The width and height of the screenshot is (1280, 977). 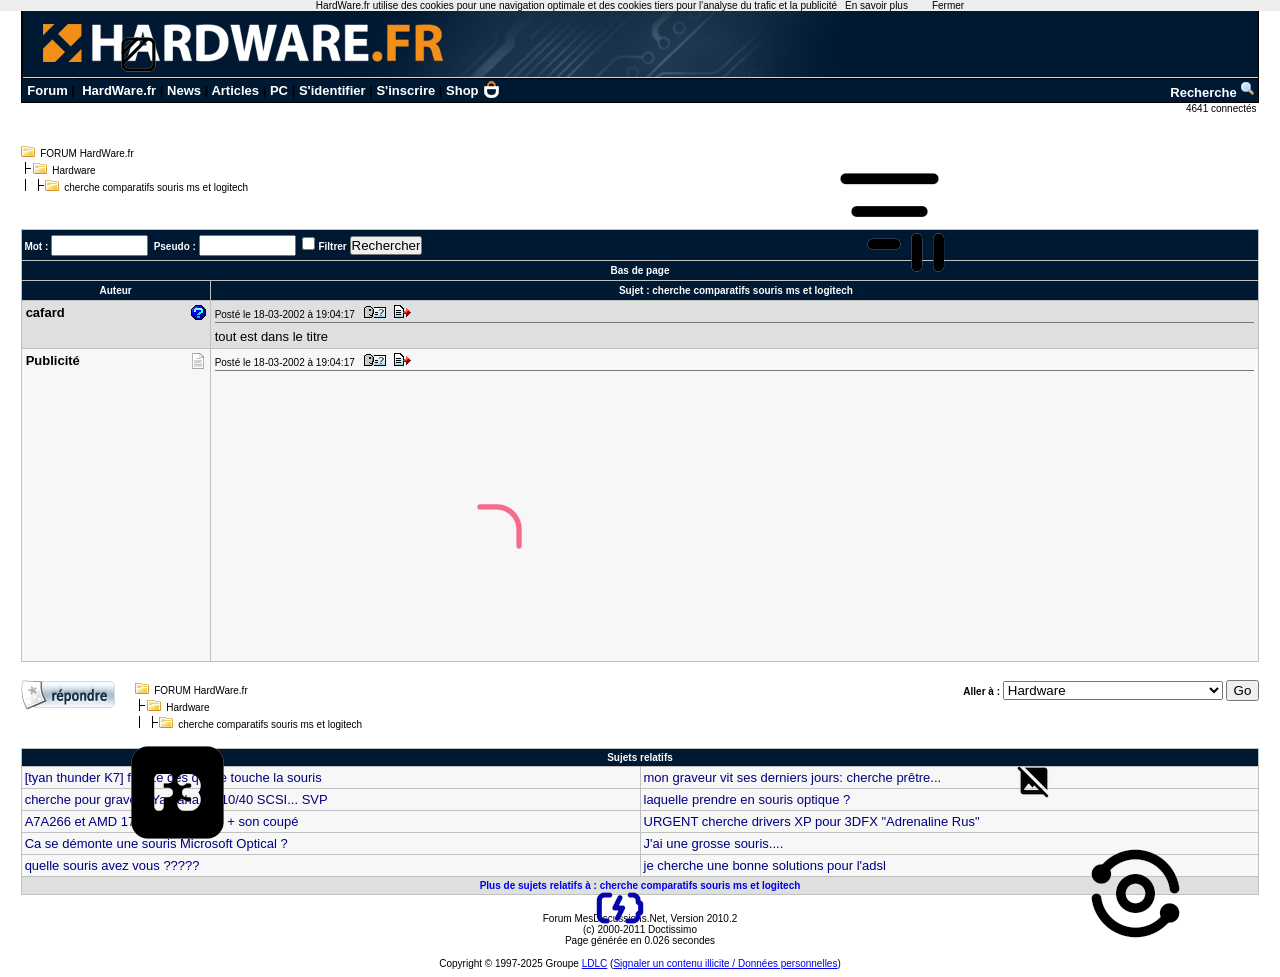 I want to click on keyboard shortcut indicator for F3 function key, so click(x=177, y=792).